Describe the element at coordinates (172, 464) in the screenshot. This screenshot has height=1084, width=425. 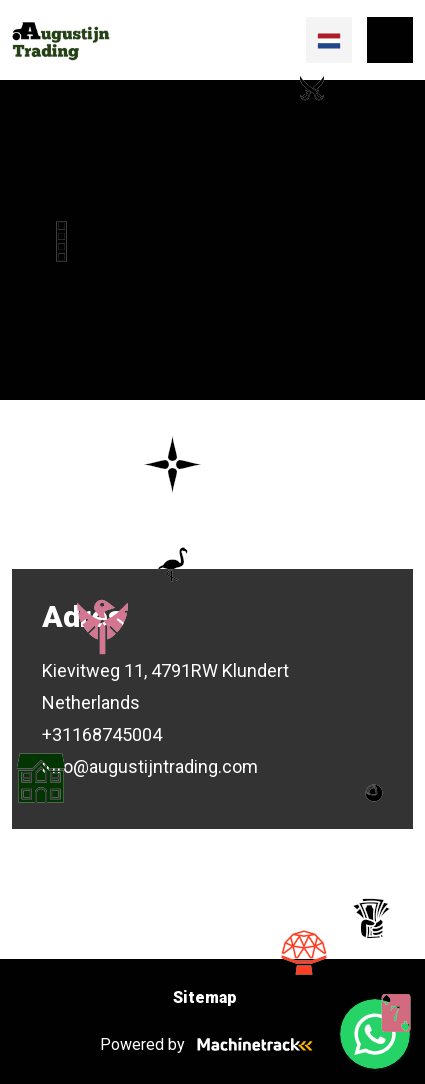
I see `initialize spike trap or hazard` at that location.